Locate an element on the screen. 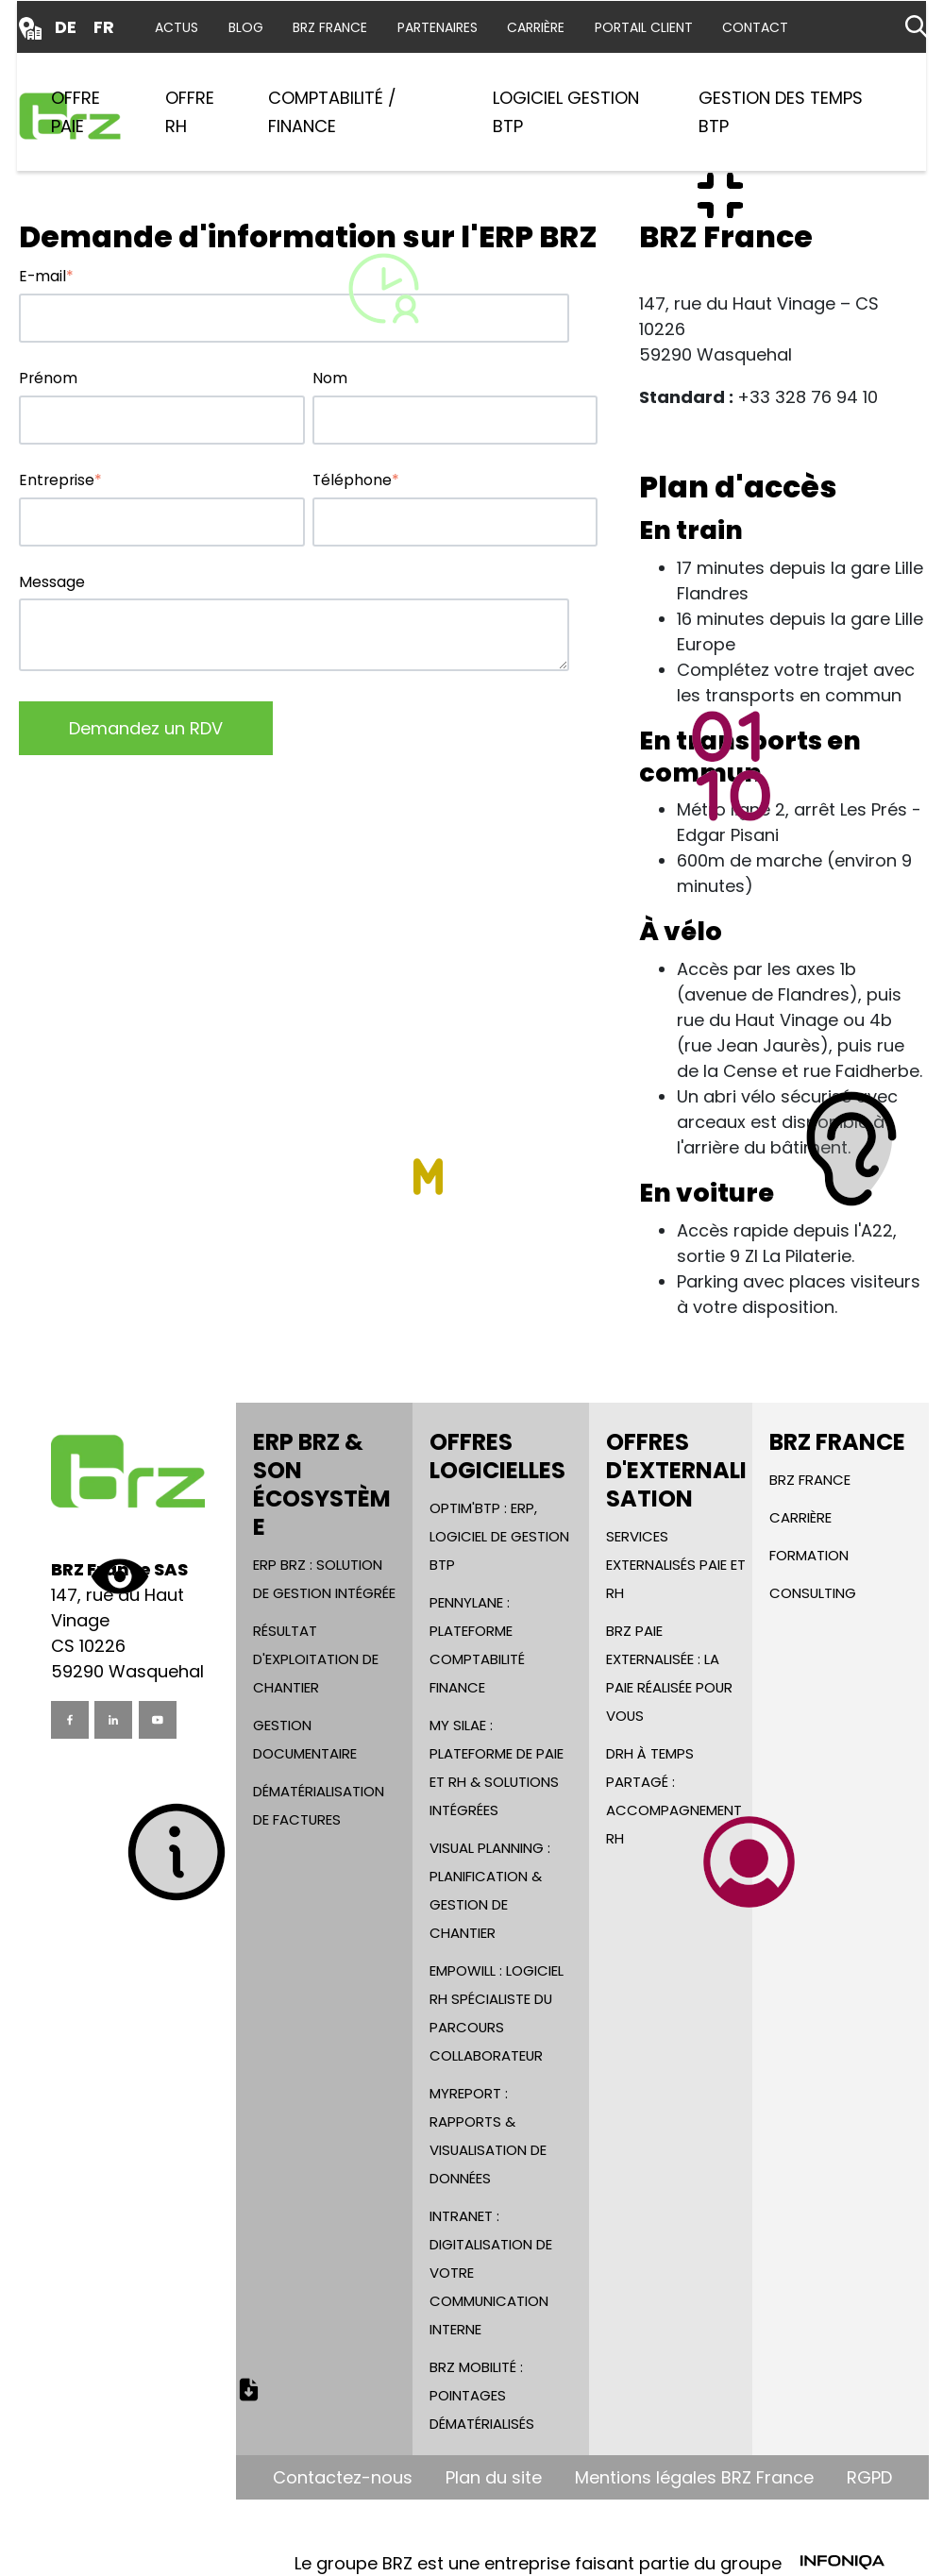  view more information or details is located at coordinates (177, 1852).